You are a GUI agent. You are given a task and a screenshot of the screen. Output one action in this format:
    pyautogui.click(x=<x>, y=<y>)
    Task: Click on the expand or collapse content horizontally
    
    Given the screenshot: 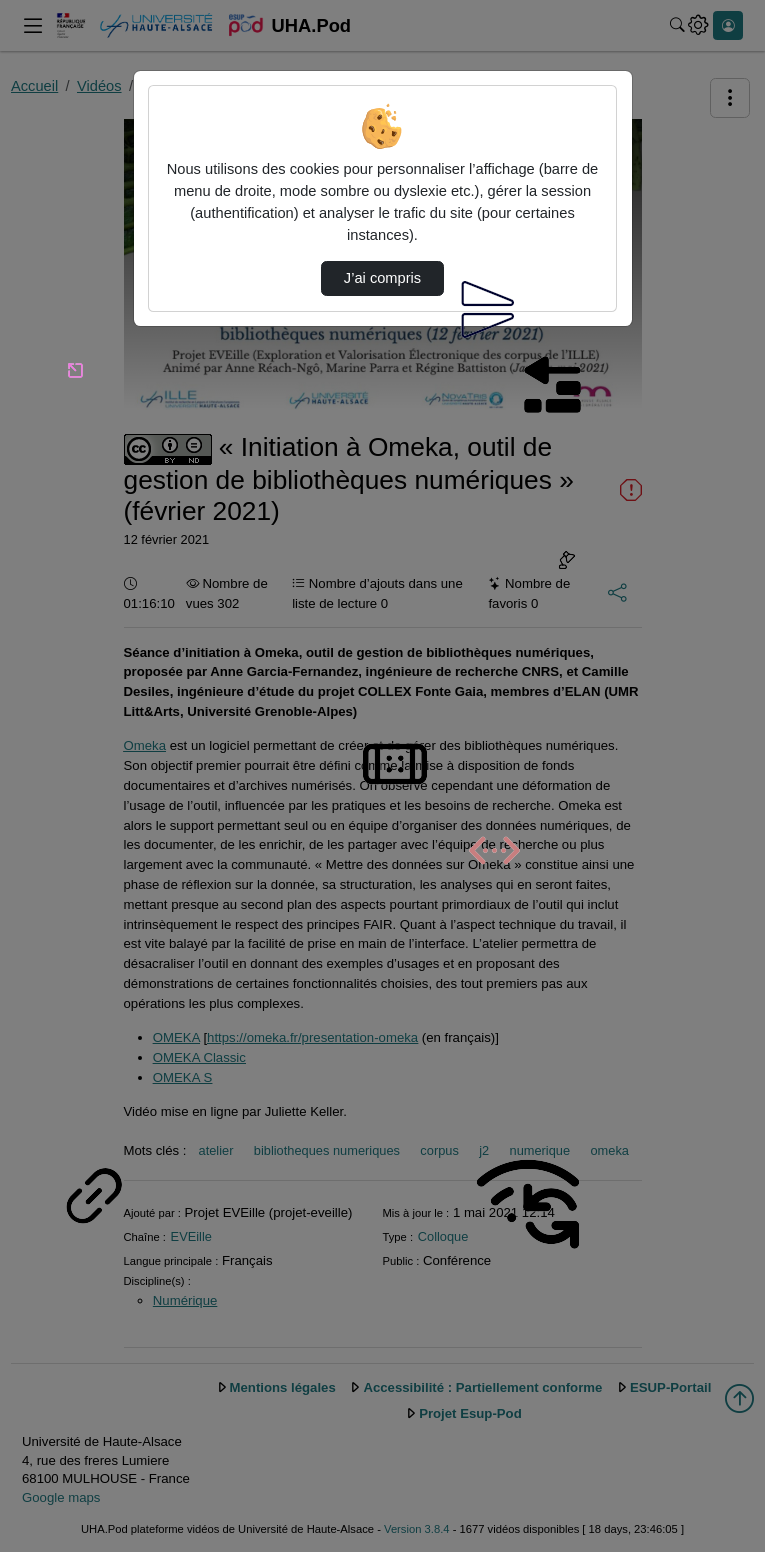 What is the action you would take?
    pyautogui.click(x=494, y=850)
    